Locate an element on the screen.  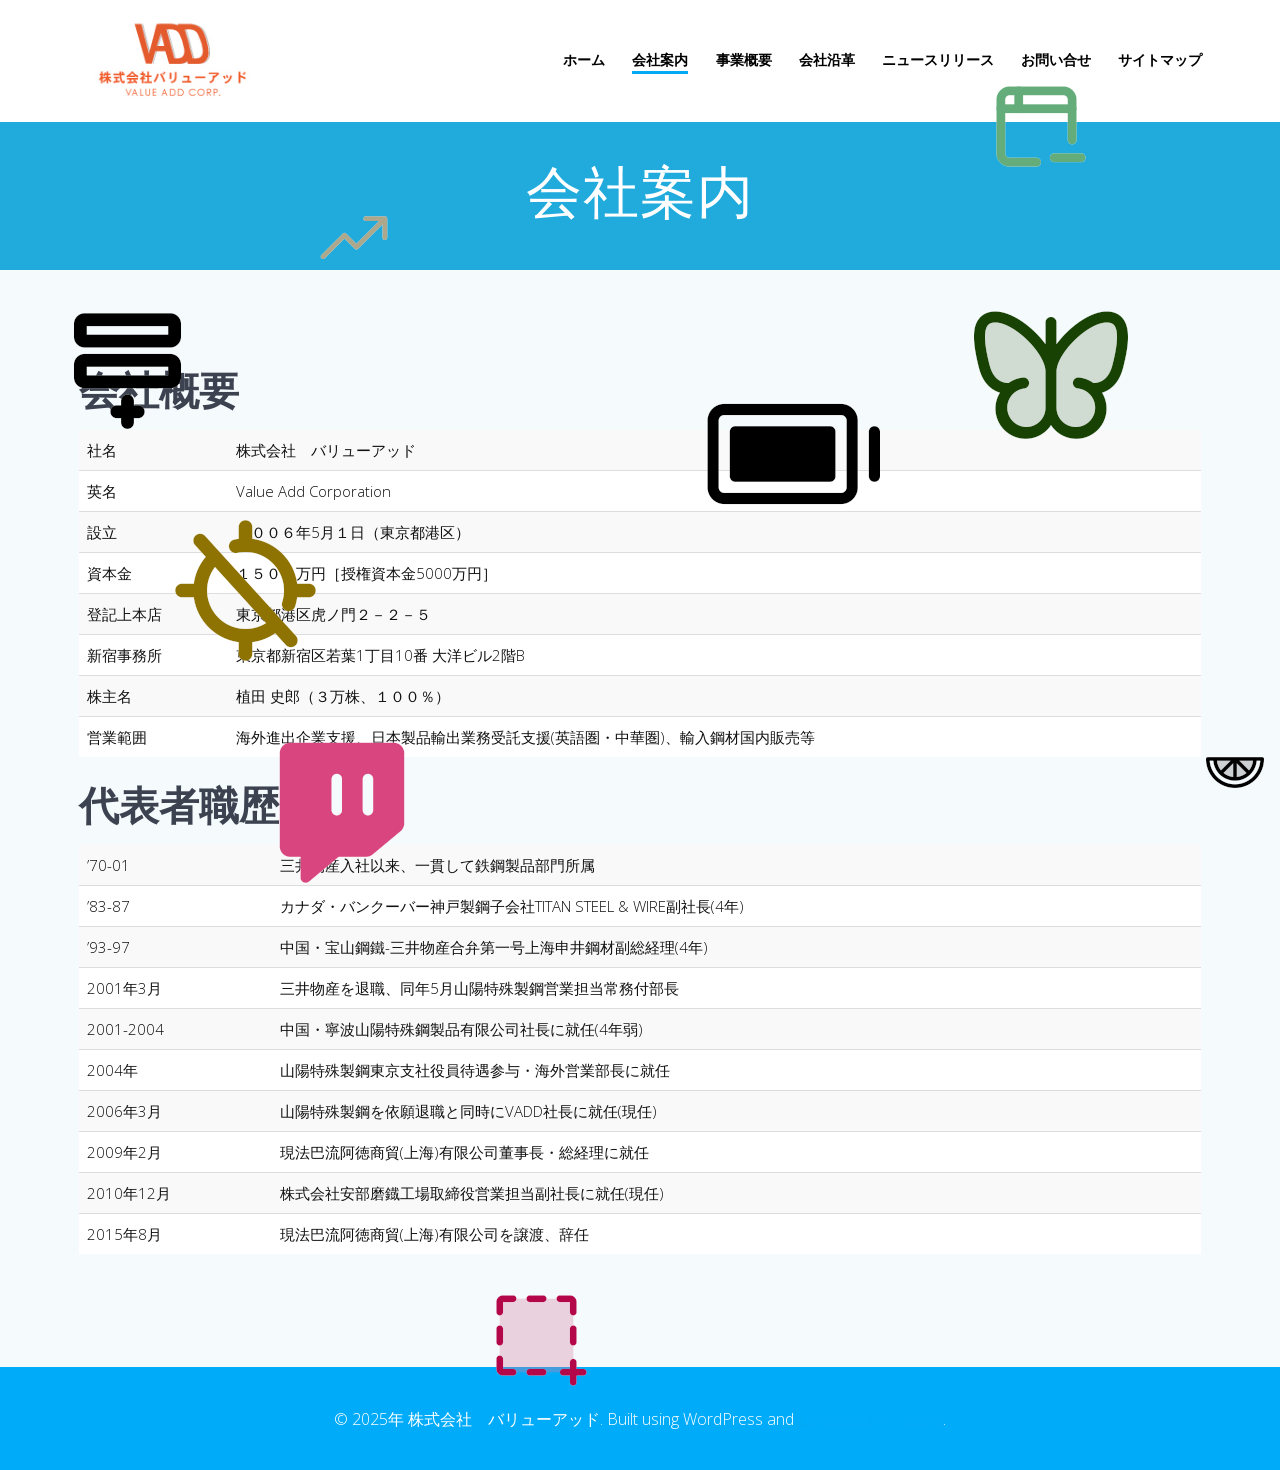
open Twitch app is located at coordinates (342, 805).